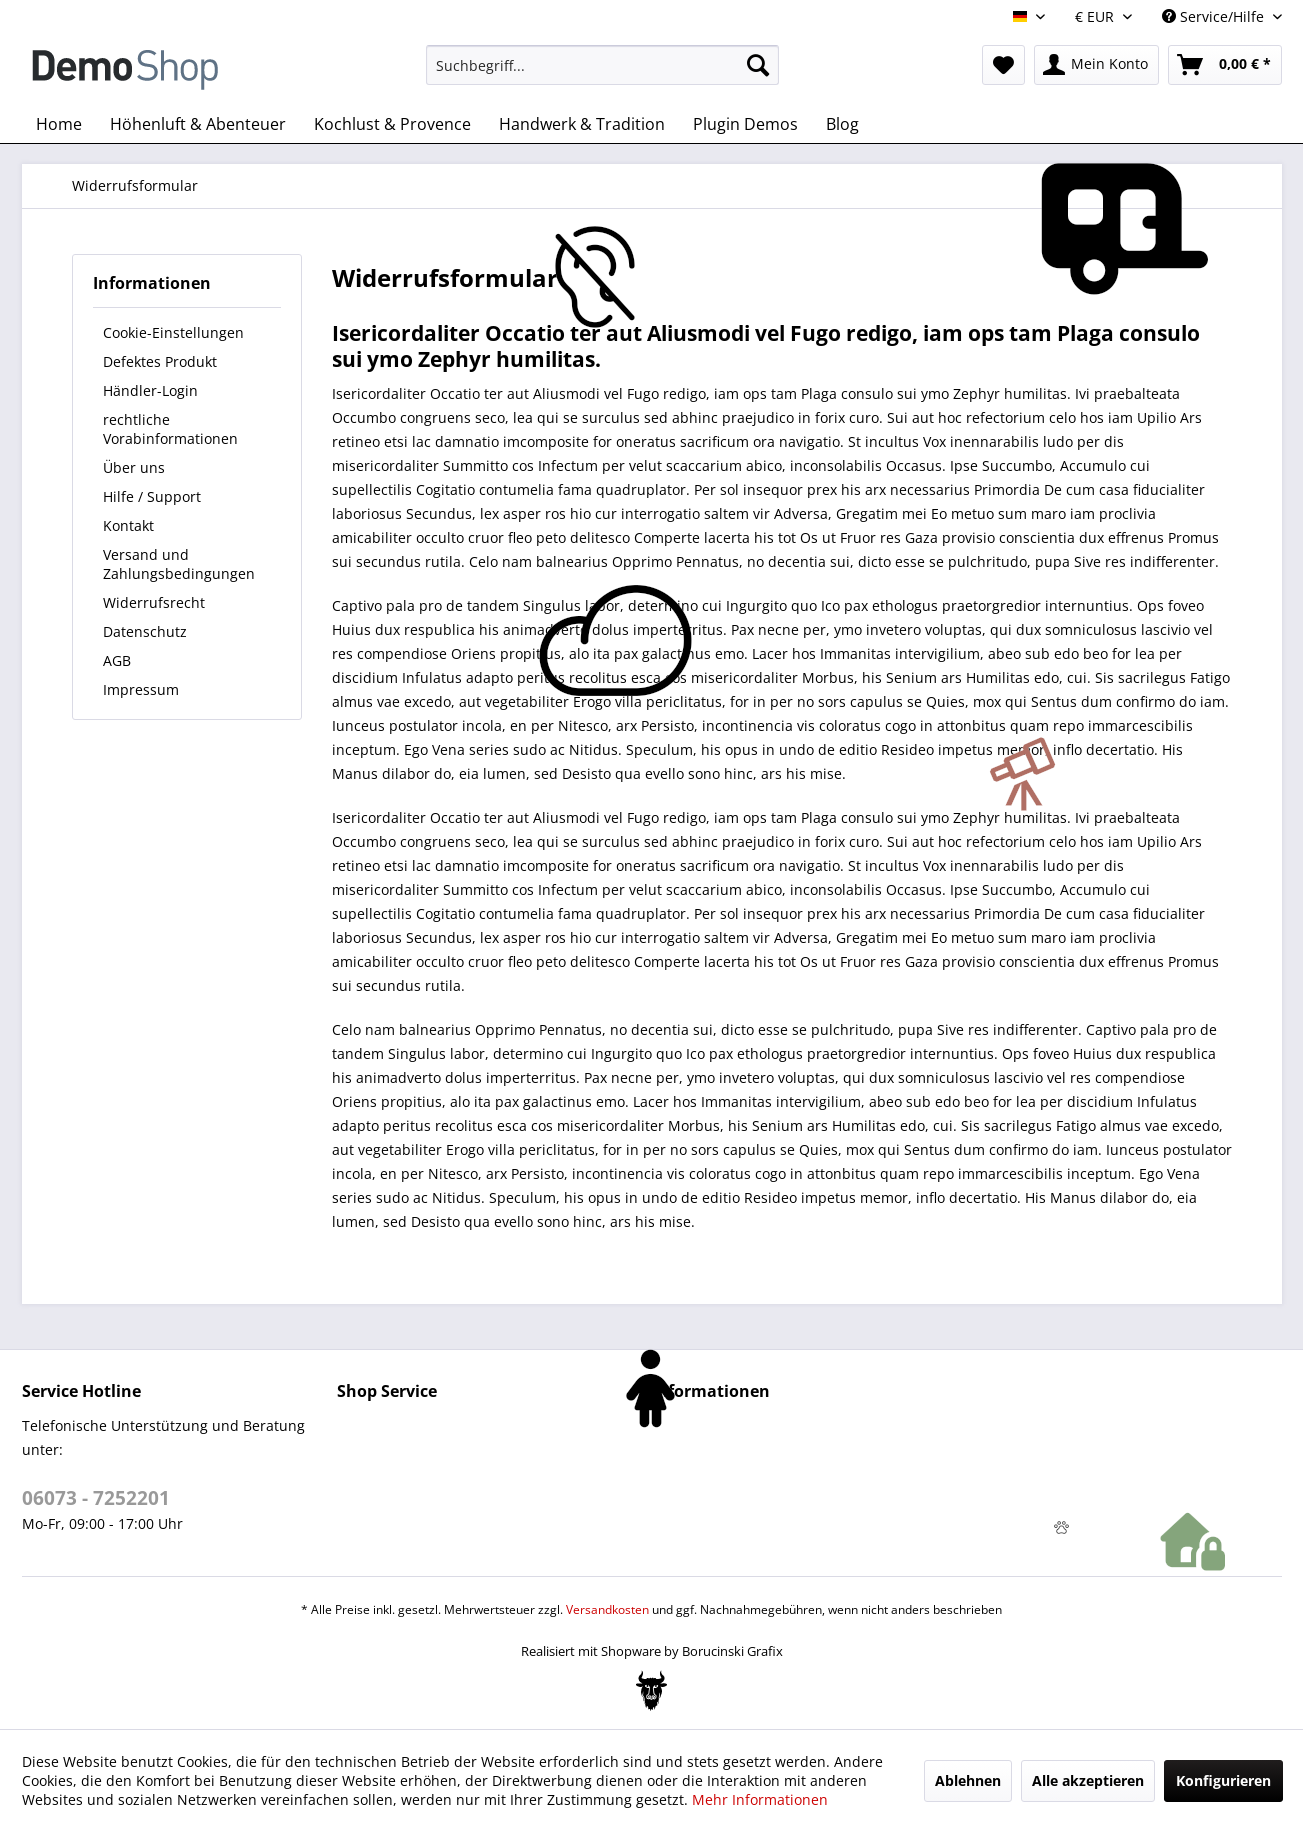 Image resolution: width=1303 pixels, height=1831 pixels. What do you see at coordinates (595, 277) in the screenshot?
I see `mute or disable audio/sound` at bounding box center [595, 277].